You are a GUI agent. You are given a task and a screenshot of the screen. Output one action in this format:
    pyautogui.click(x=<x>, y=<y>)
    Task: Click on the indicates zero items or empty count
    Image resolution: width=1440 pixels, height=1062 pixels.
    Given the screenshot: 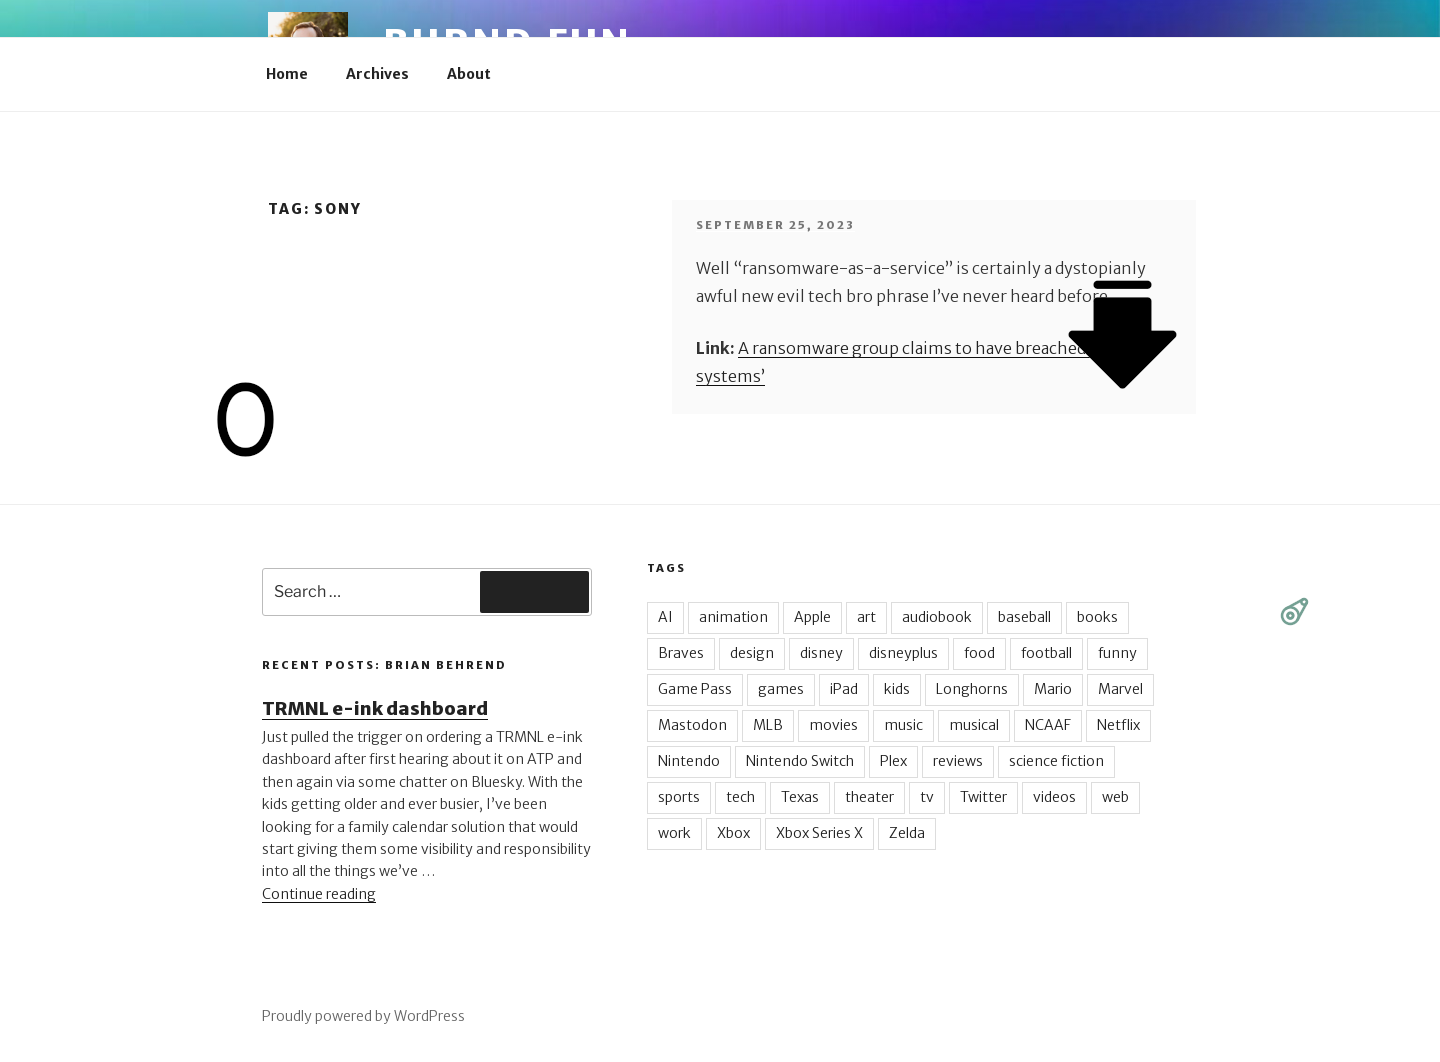 What is the action you would take?
    pyautogui.click(x=245, y=419)
    